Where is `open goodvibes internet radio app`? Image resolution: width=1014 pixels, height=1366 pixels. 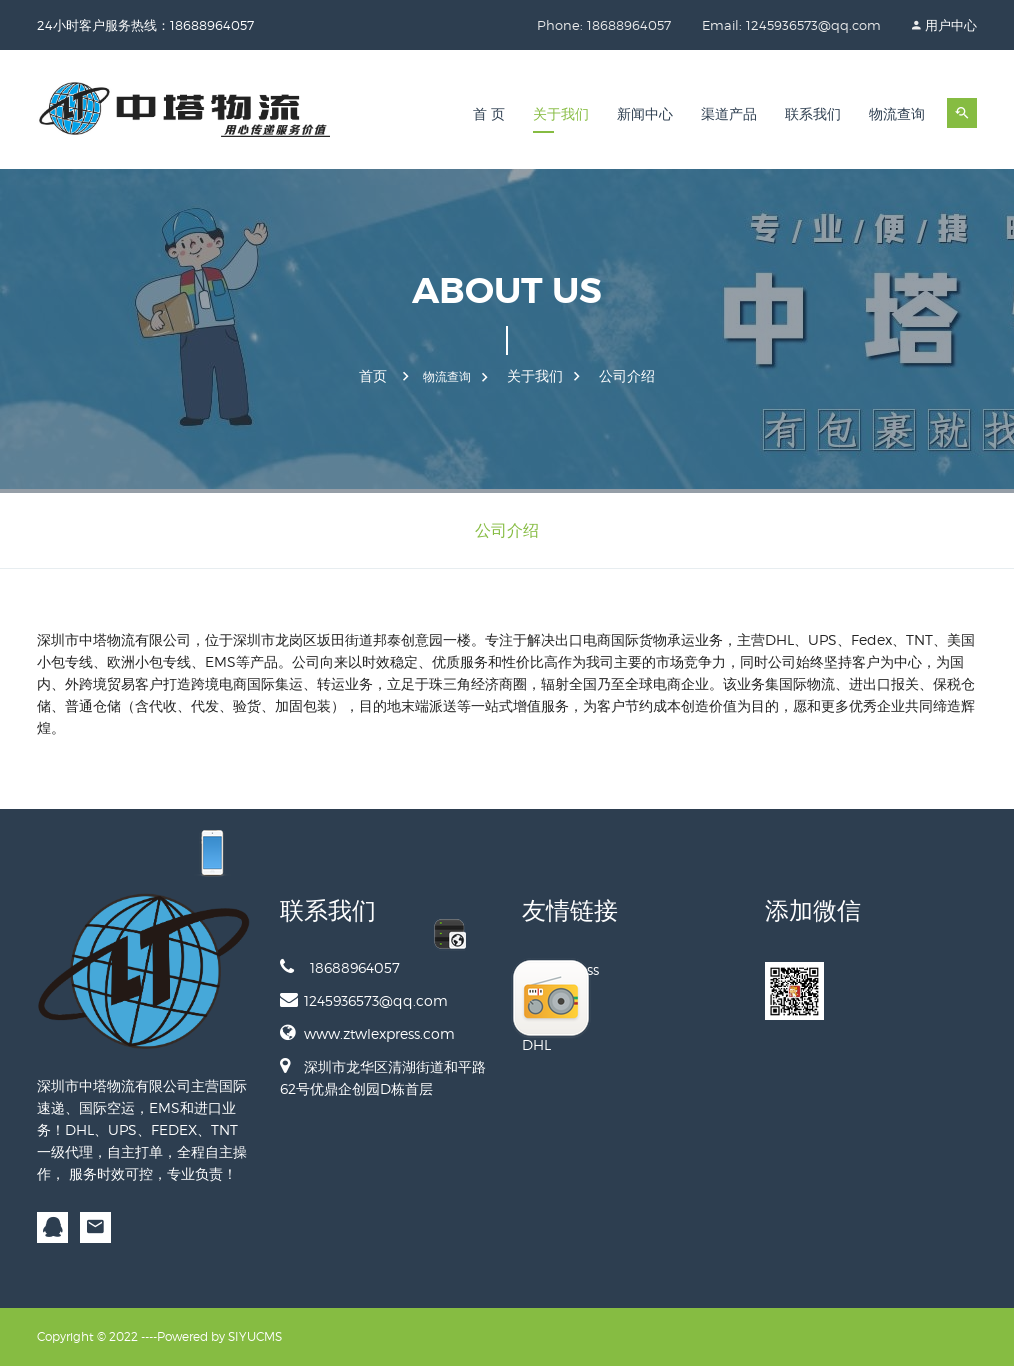
open goodvibes internet radio app is located at coordinates (551, 998).